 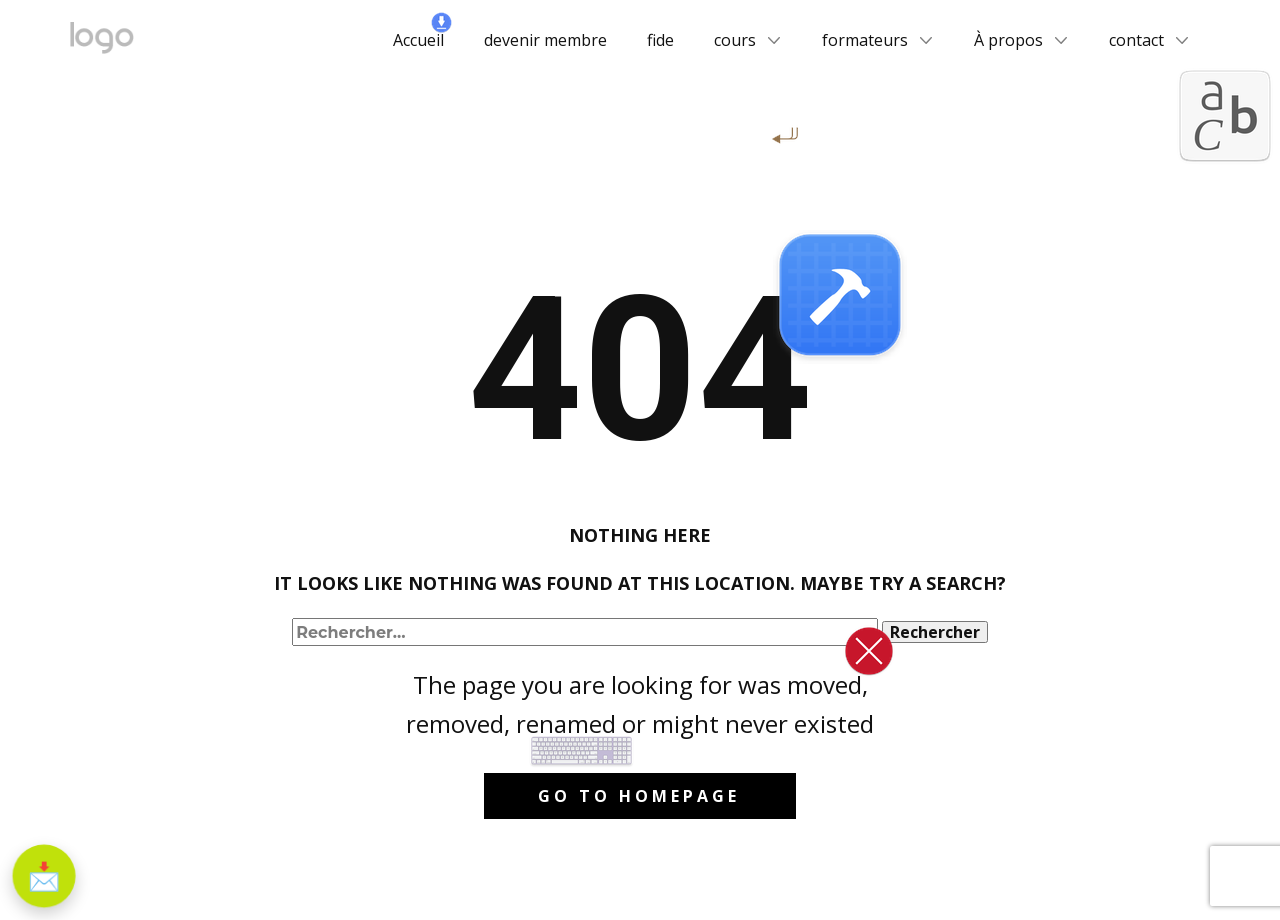 What do you see at coordinates (581, 750) in the screenshot?
I see `connect a bluetooth keyboard` at bounding box center [581, 750].